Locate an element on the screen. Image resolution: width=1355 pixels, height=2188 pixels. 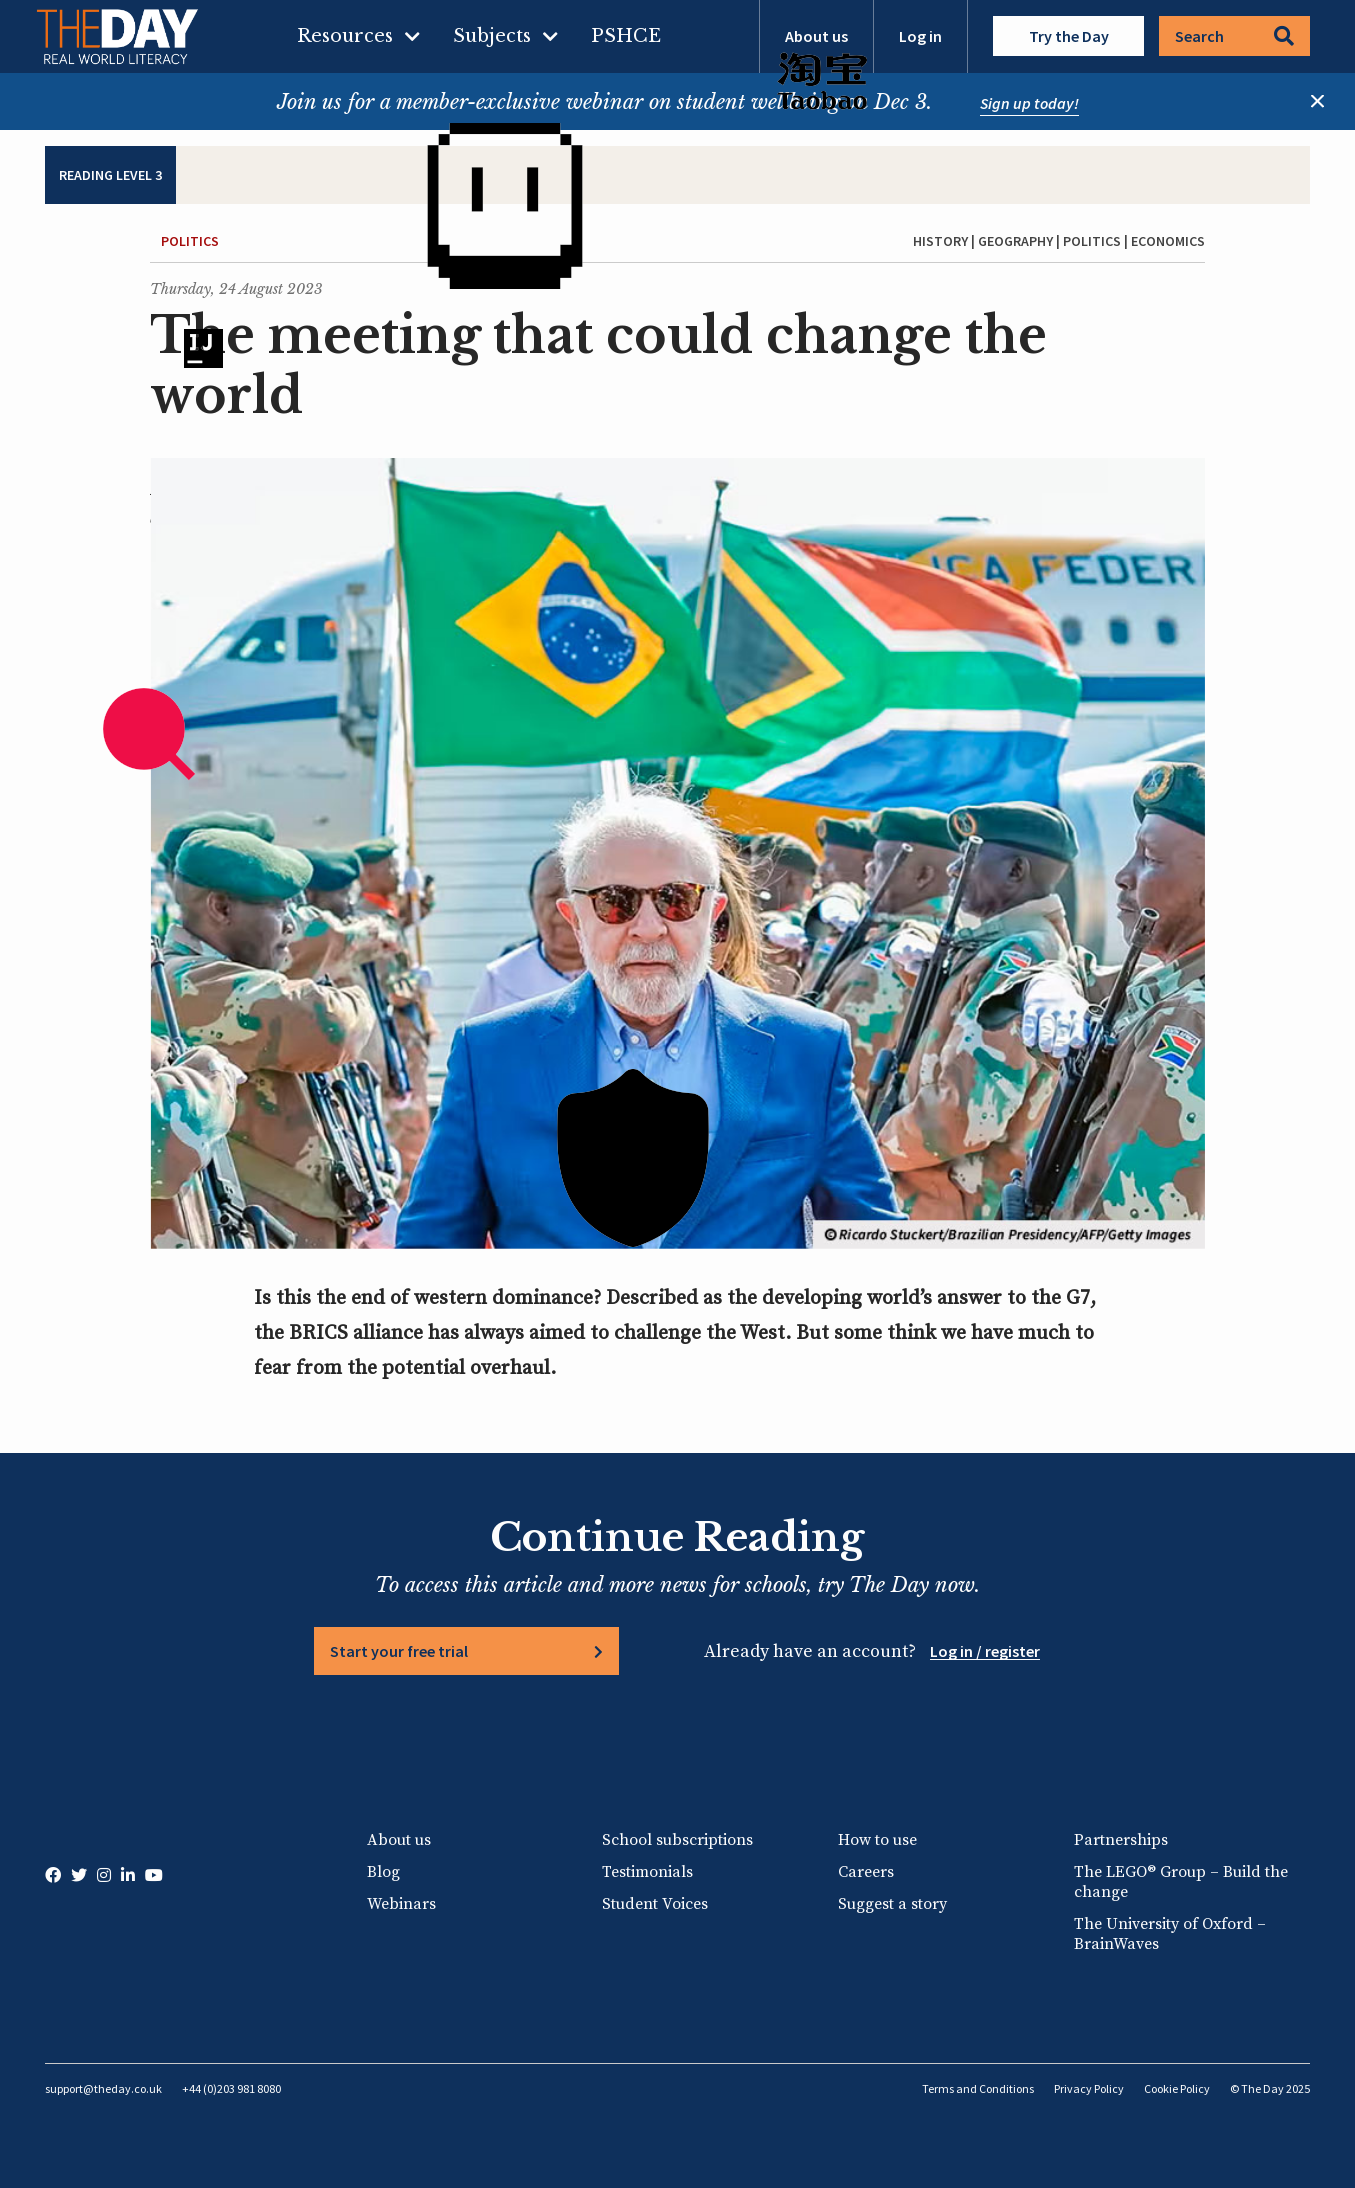
open NextDNS settings is located at coordinates (633, 1158).